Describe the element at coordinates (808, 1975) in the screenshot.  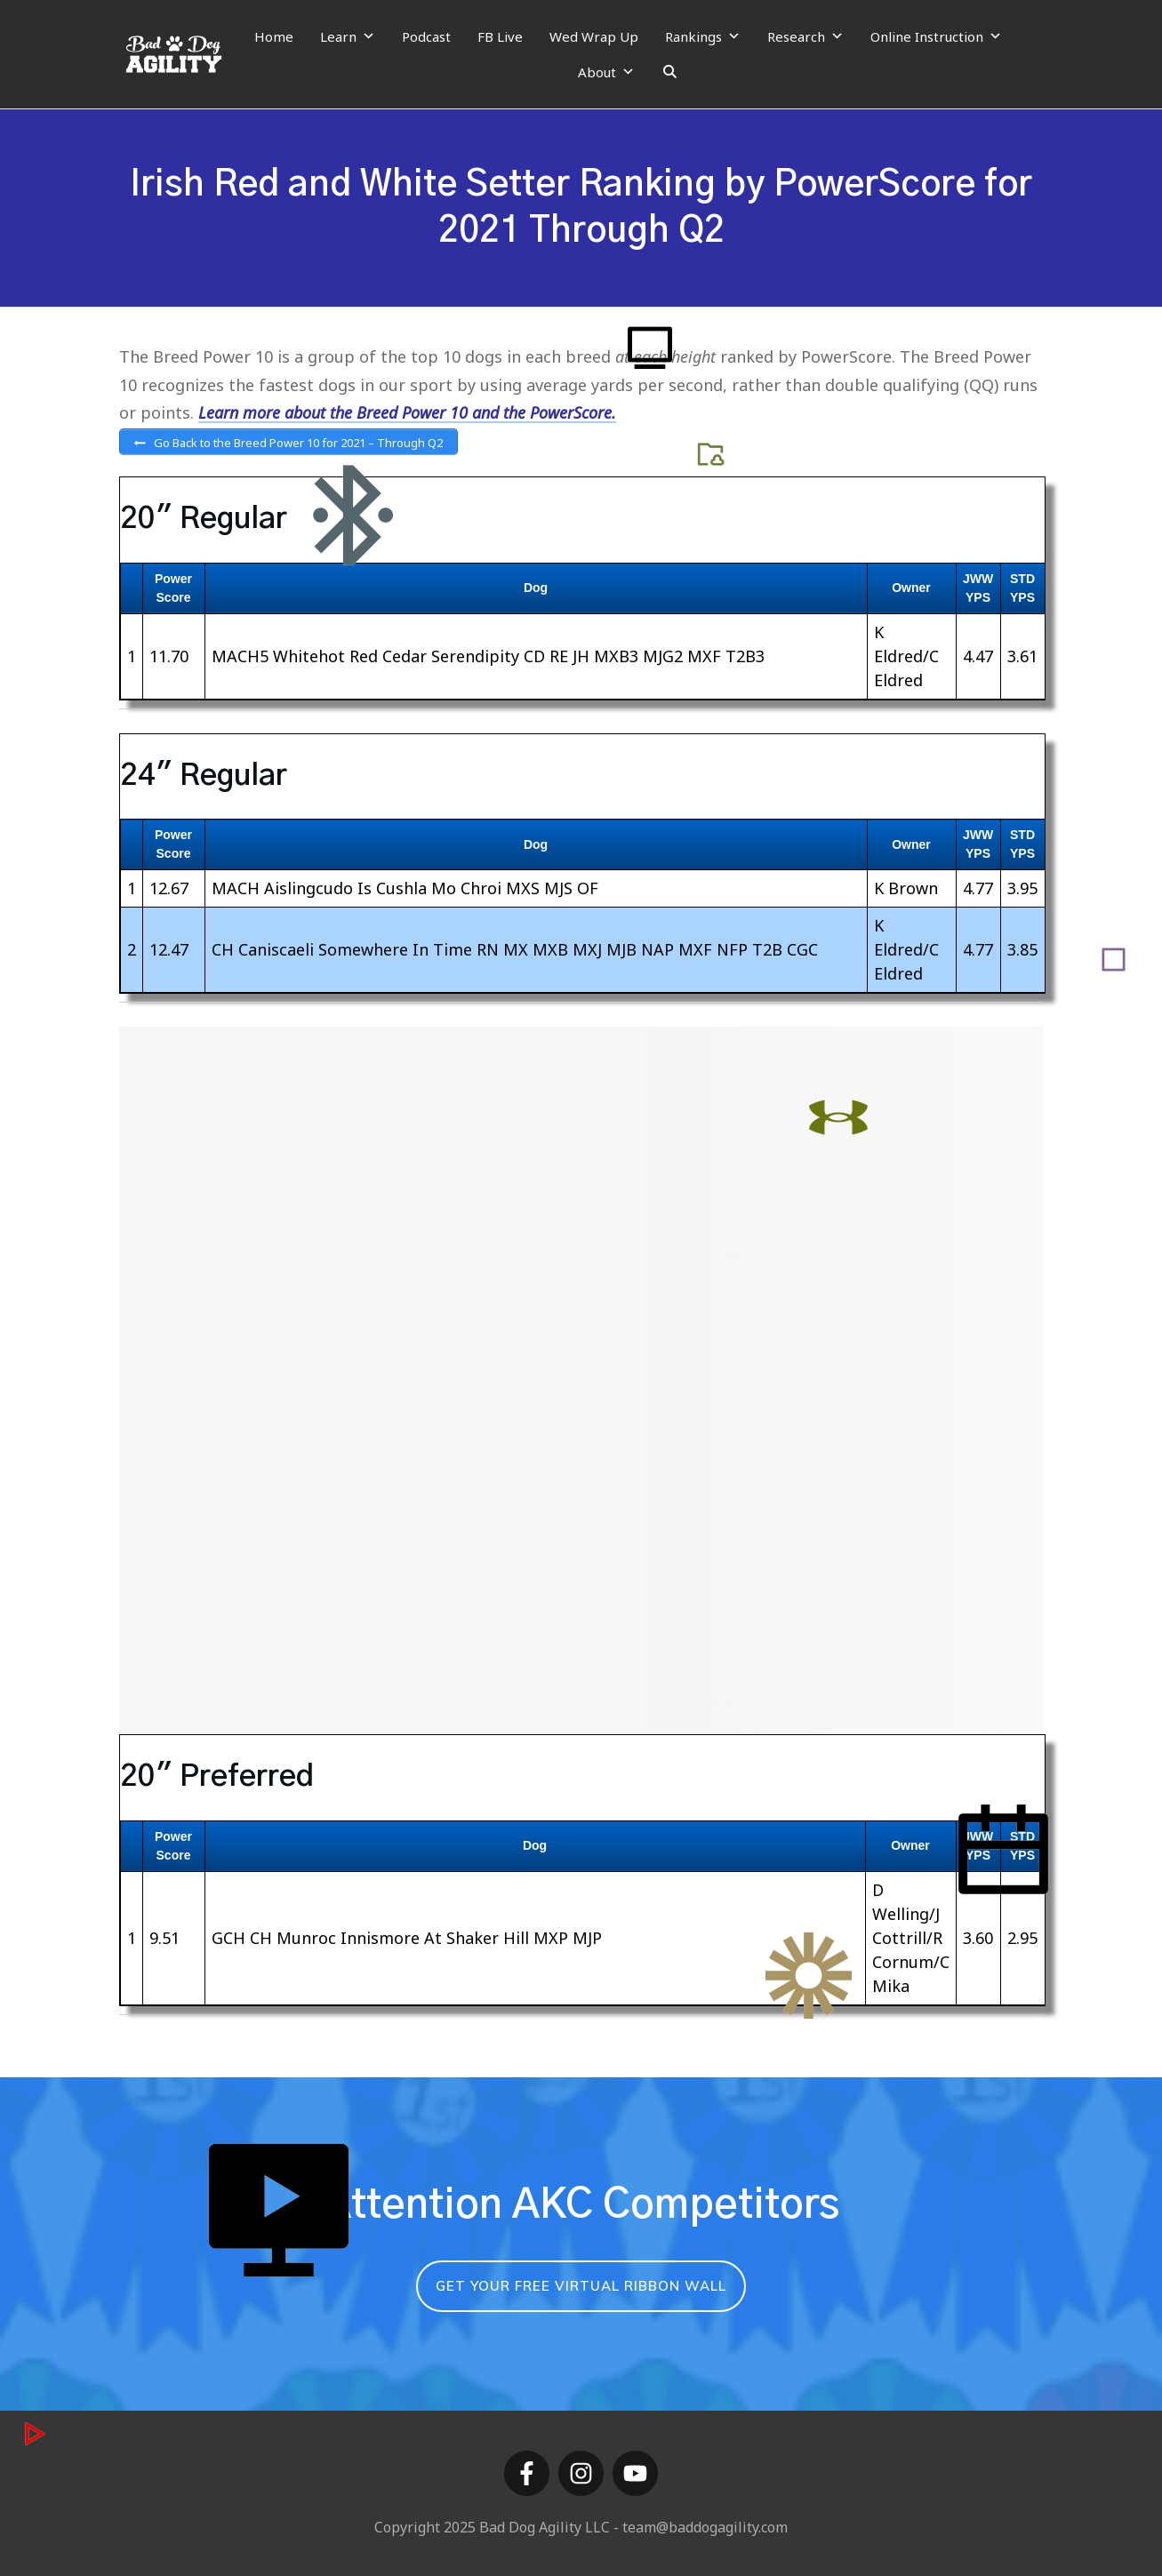
I see `open loom video messaging app` at that location.